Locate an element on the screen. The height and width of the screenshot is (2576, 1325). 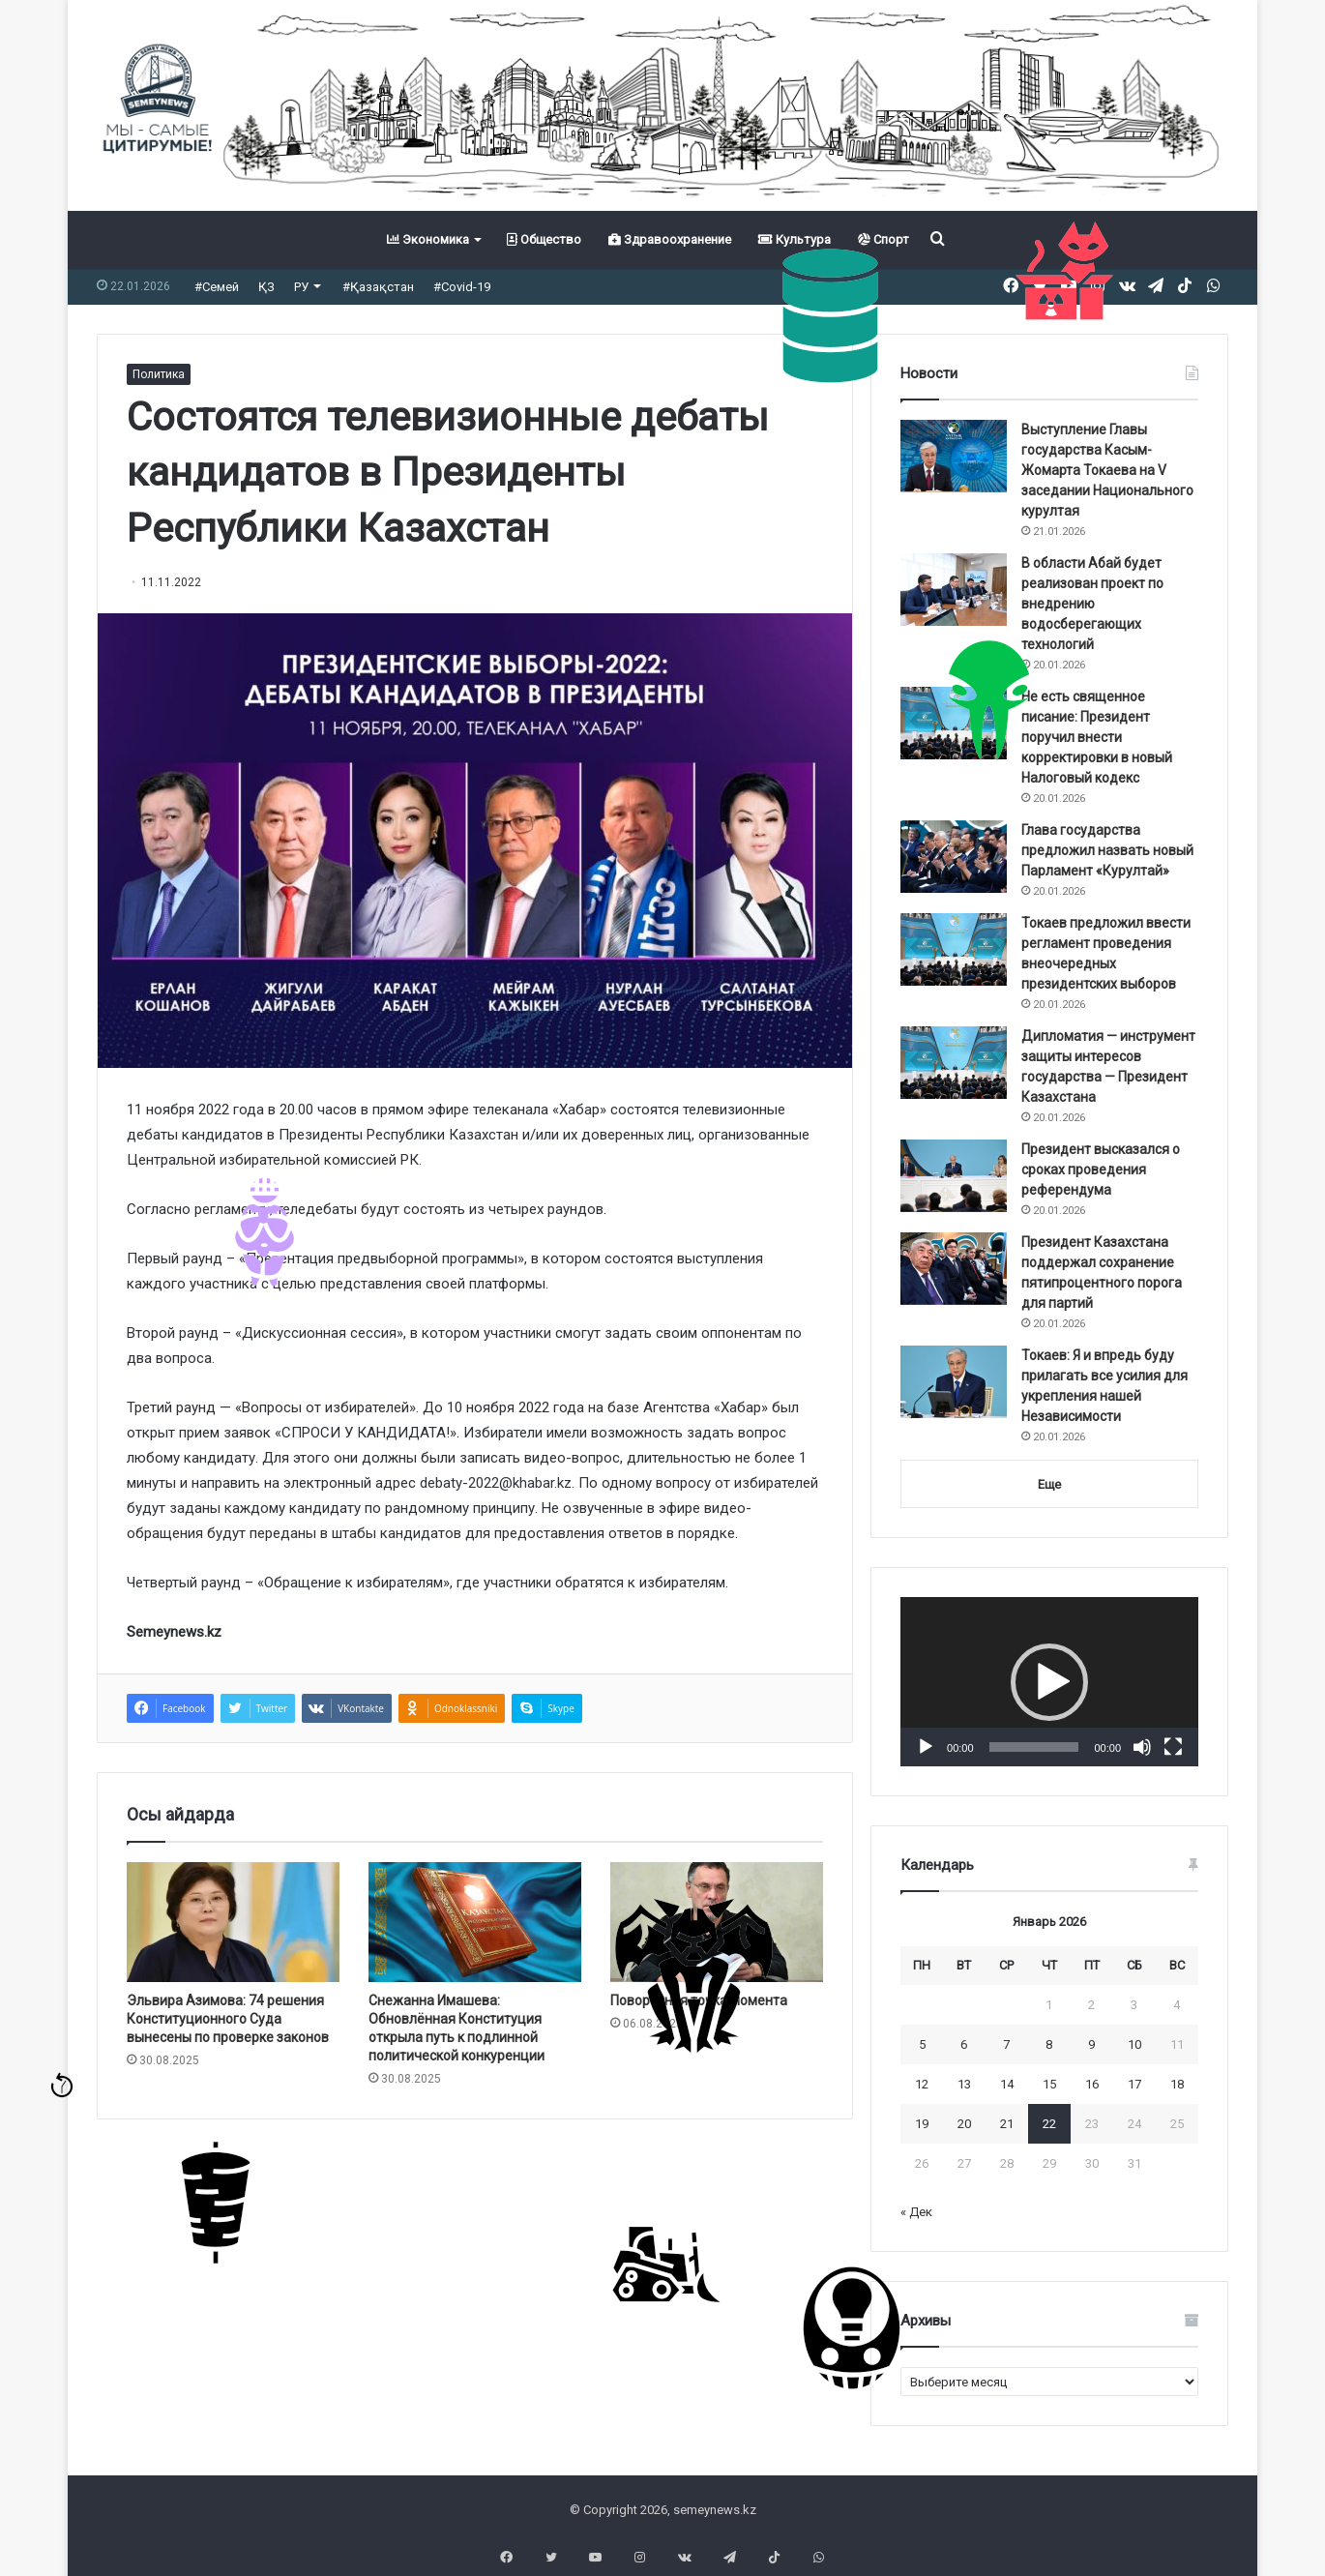
undo or revert to a previous state is located at coordinates (62, 2087).